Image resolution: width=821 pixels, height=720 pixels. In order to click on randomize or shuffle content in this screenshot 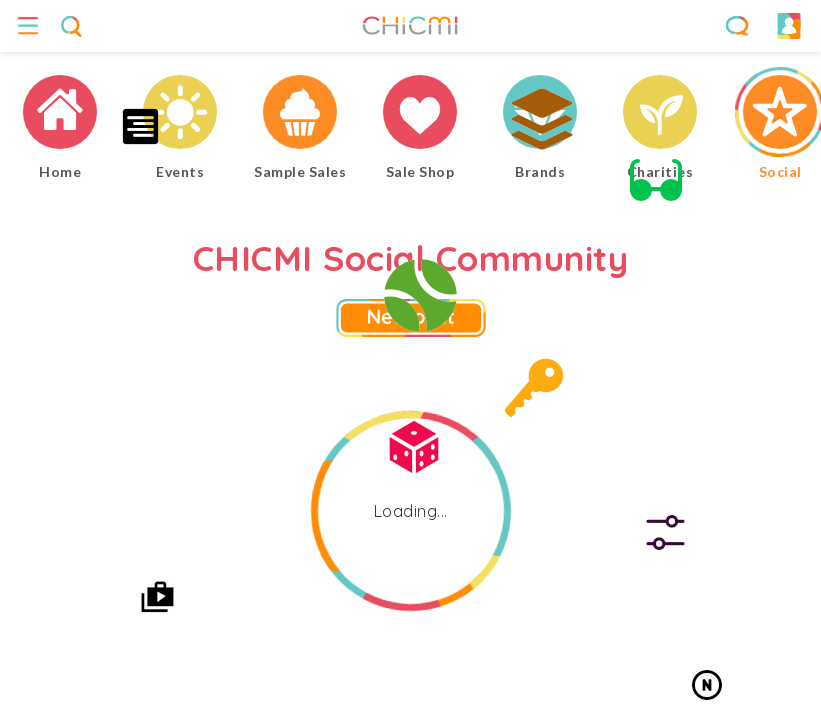, I will do `click(414, 447)`.